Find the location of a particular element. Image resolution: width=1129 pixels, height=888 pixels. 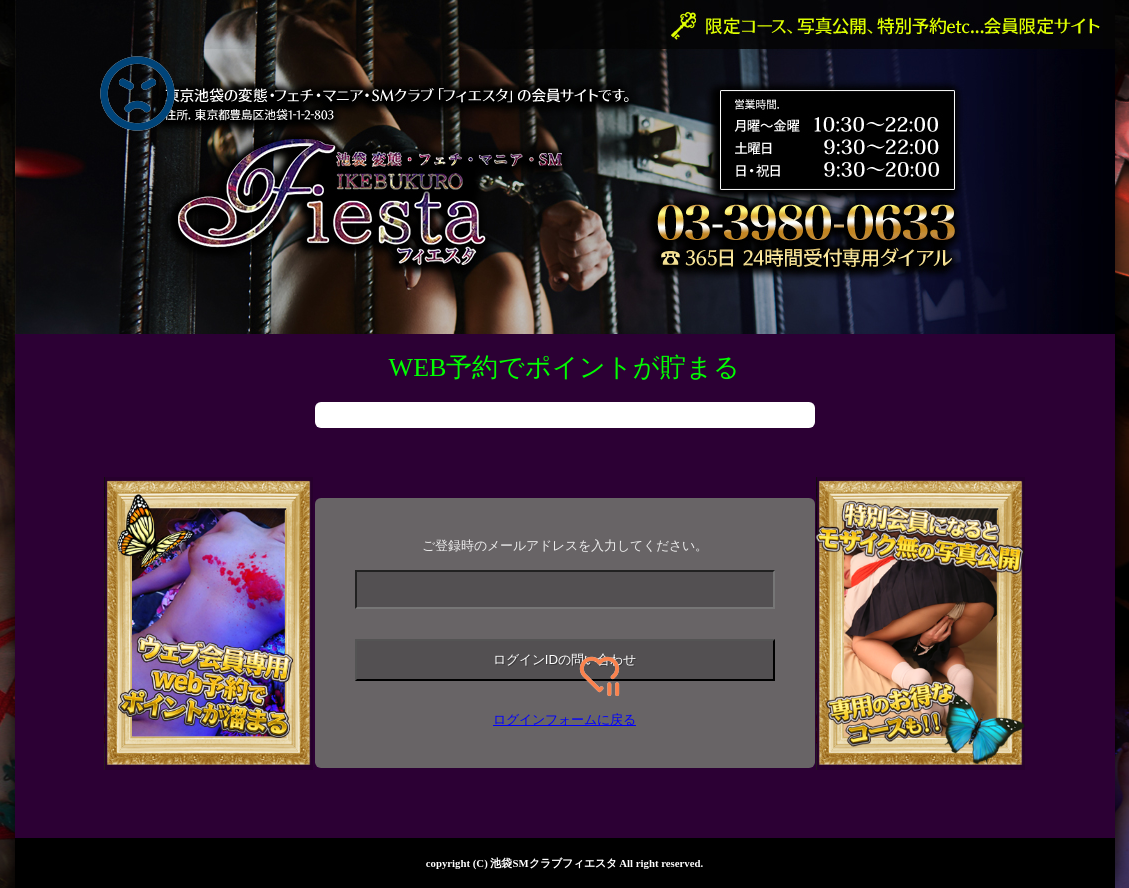

pause health monitoring or tracking is located at coordinates (599, 674).